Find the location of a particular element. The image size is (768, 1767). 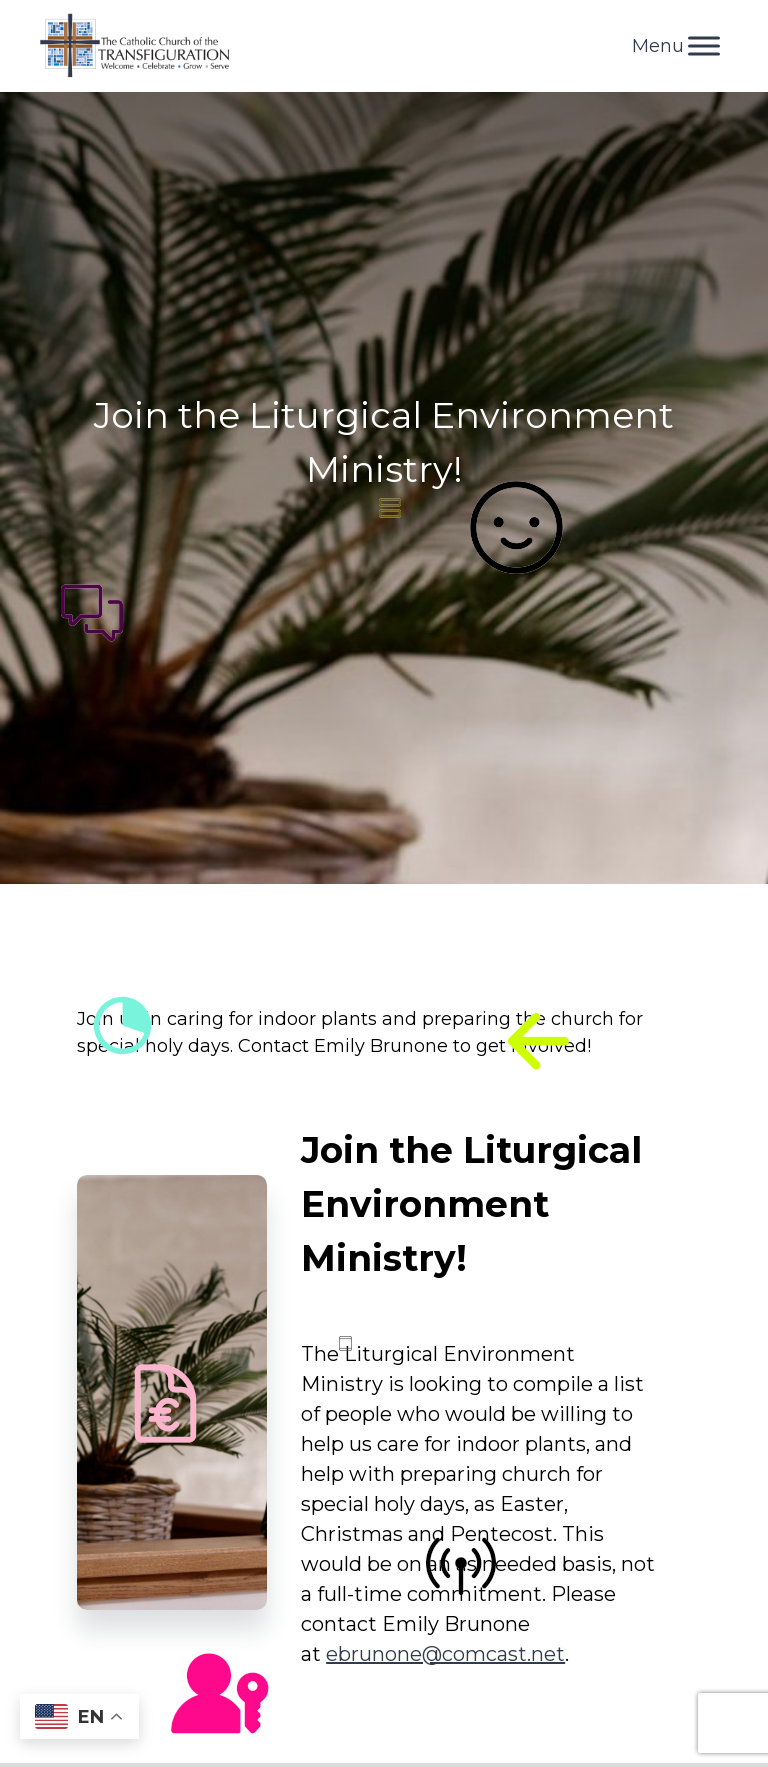

switch to tablet view is located at coordinates (345, 1343).